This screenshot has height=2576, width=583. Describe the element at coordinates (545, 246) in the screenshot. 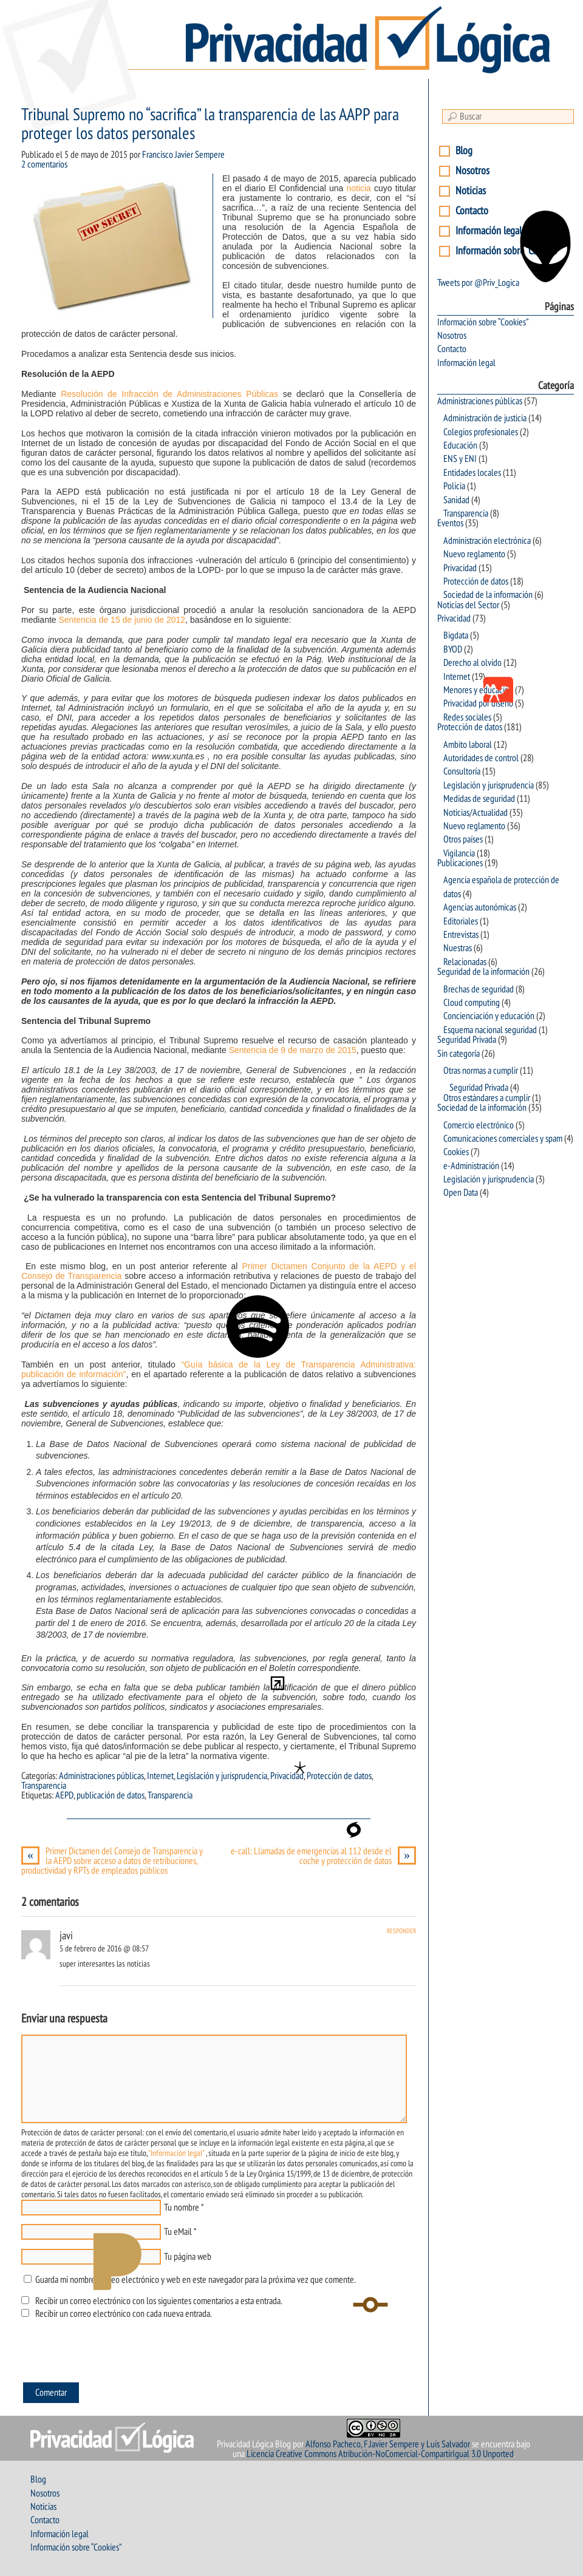

I see `Alienware brand logo` at that location.